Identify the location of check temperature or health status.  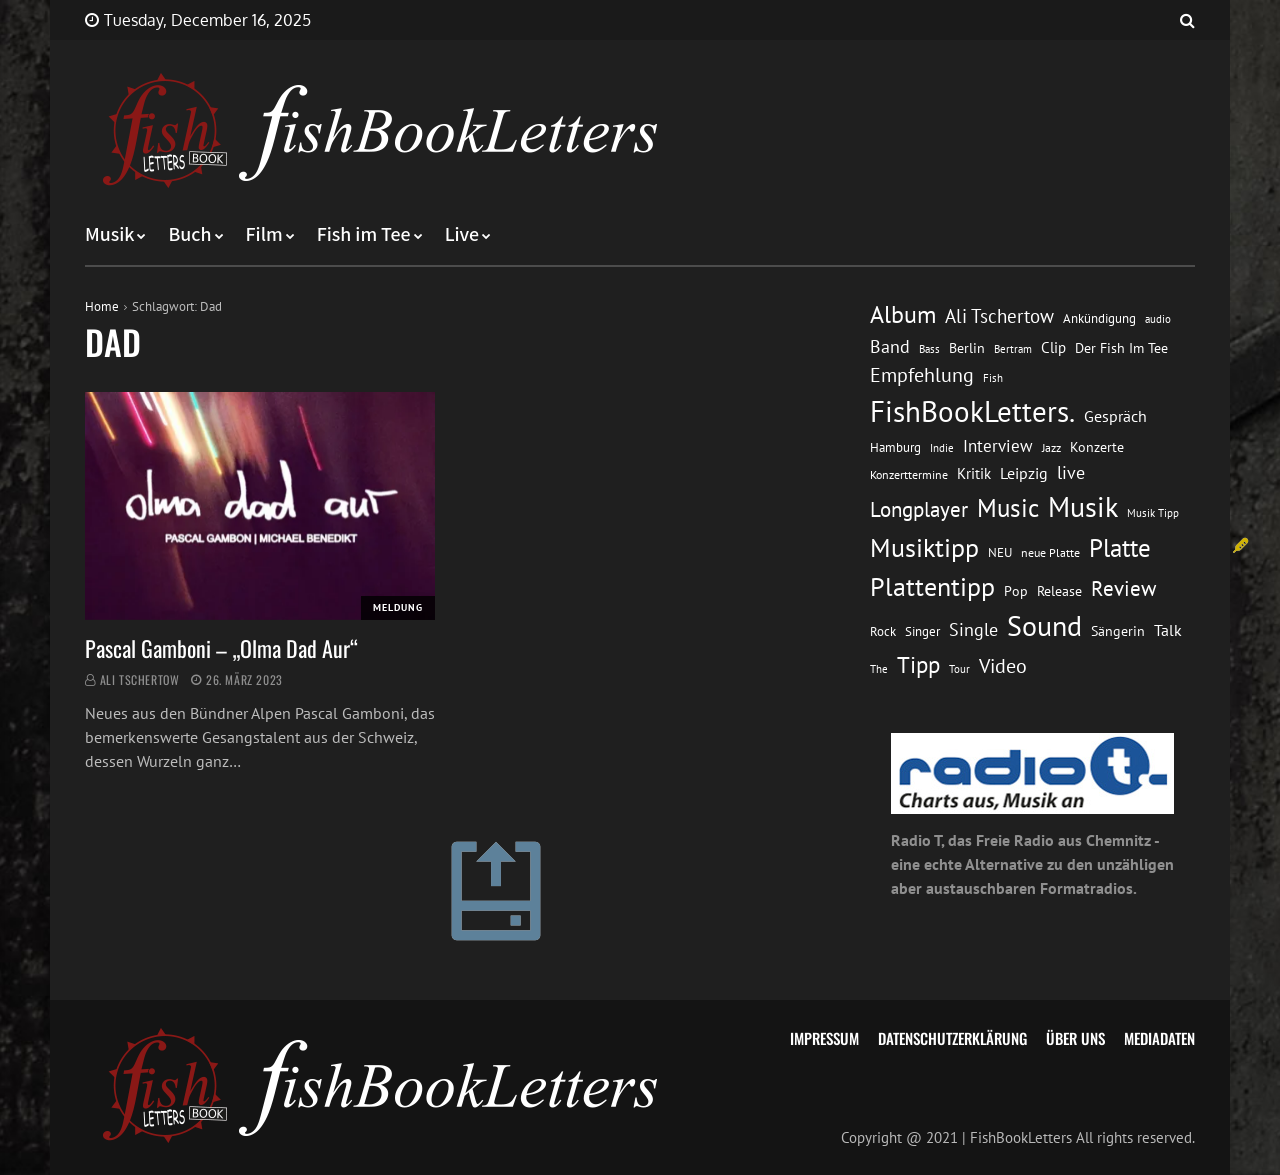
(1240, 545).